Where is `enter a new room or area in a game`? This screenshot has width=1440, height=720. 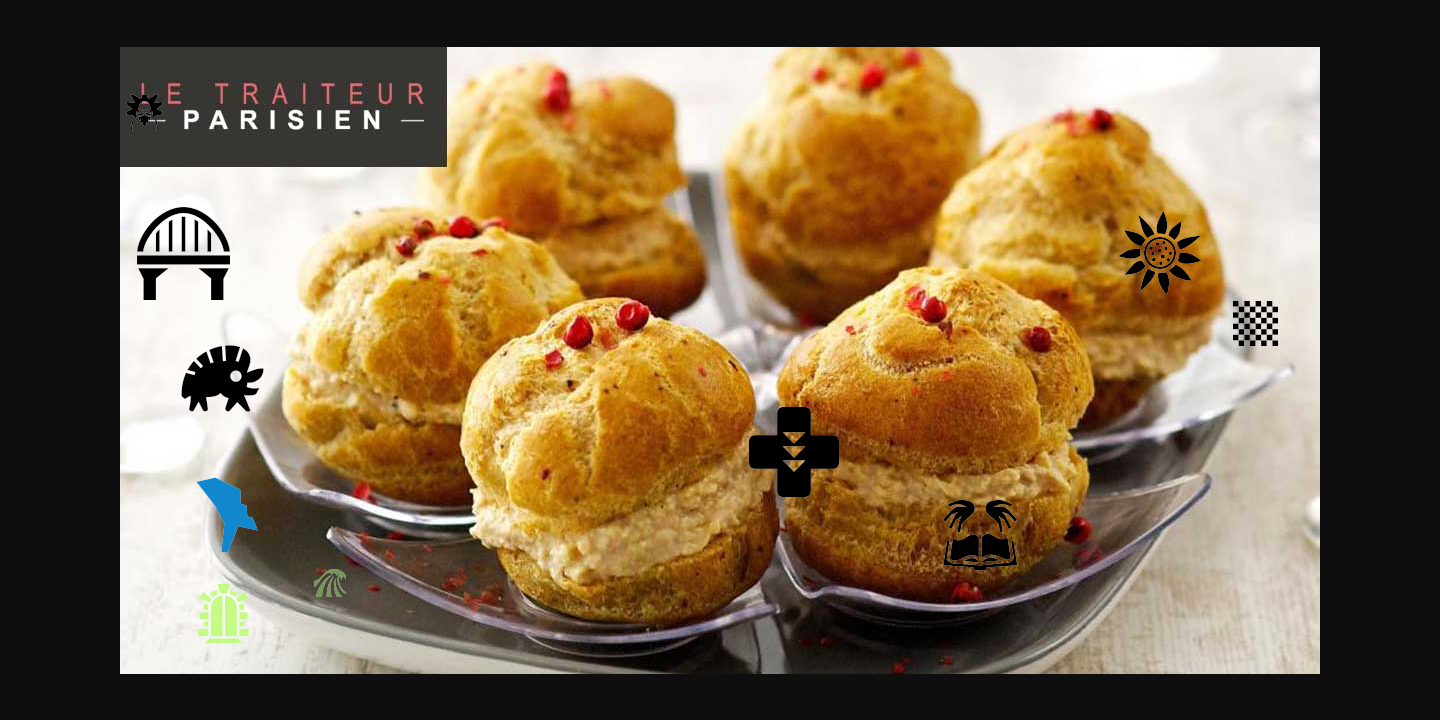 enter a new room or area in a game is located at coordinates (223, 613).